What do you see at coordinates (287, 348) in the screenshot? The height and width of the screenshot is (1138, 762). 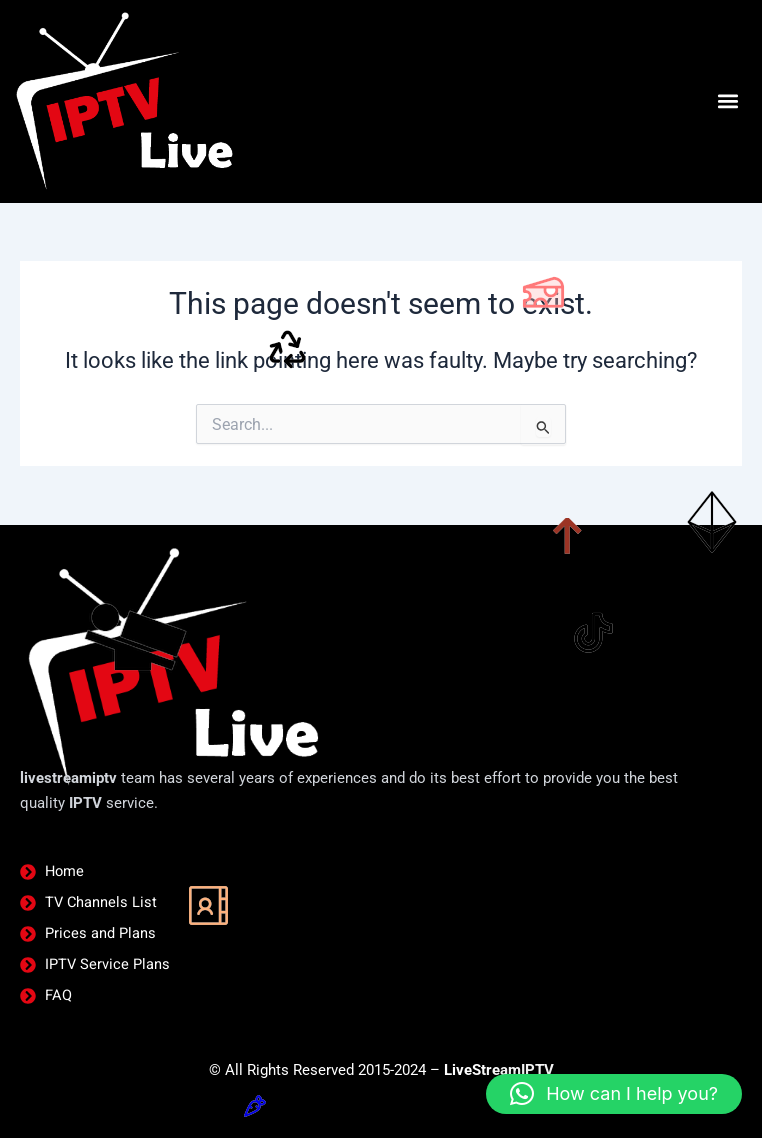 I see `indicates recyclable or eco-friendly content` at bounding box center [287, 348].